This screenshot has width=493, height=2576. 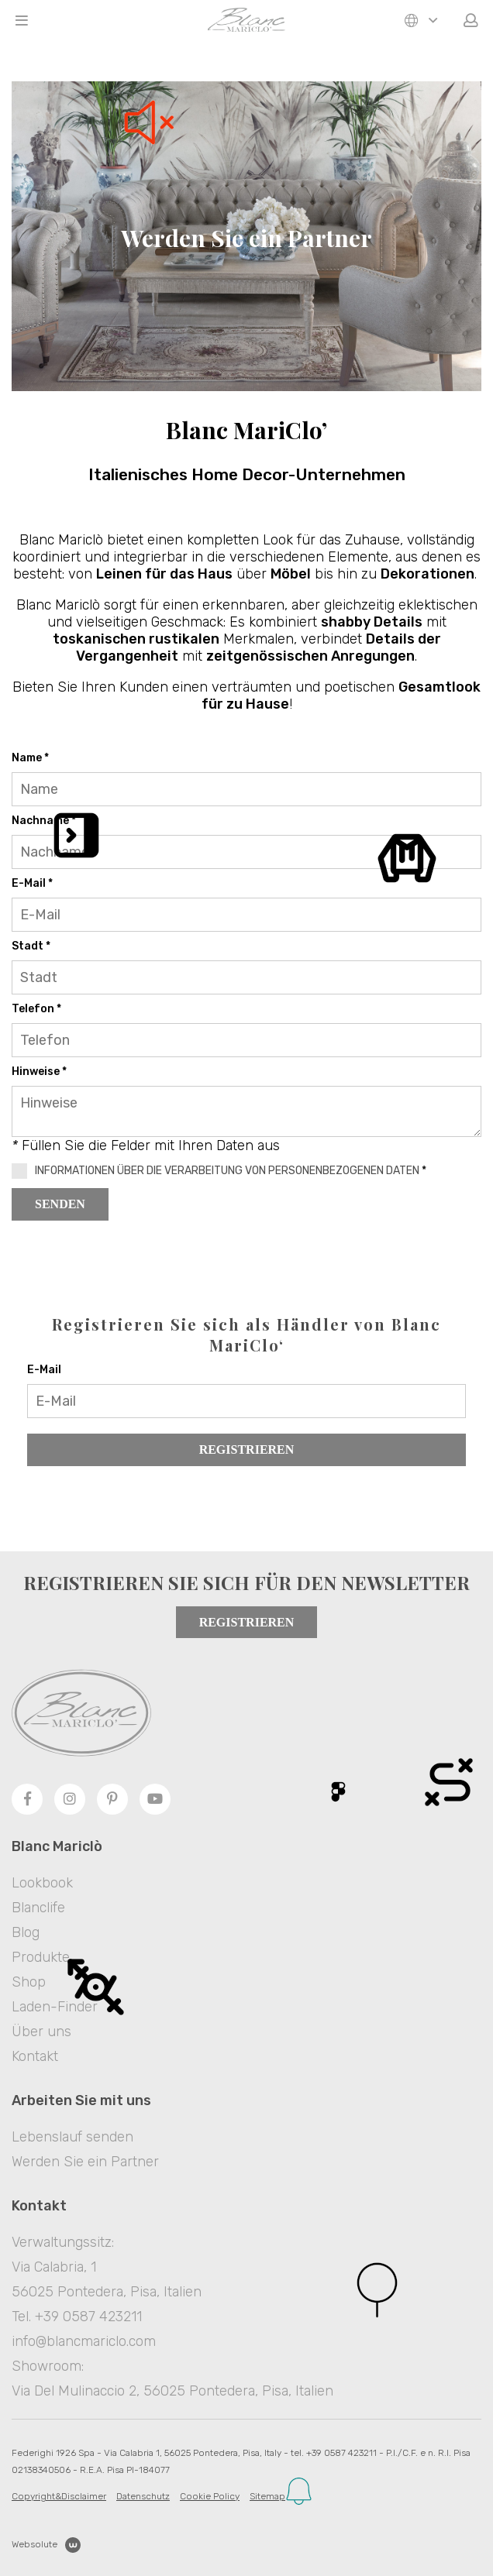 I want to click on collapse the right sidebar panel, so click(x=76, y=835).